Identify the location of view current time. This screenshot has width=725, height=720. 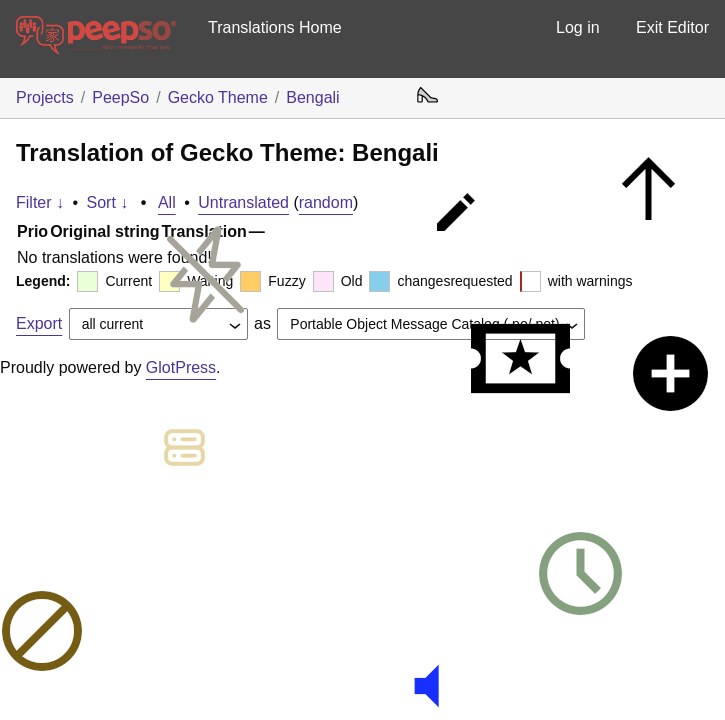
(580, 573).